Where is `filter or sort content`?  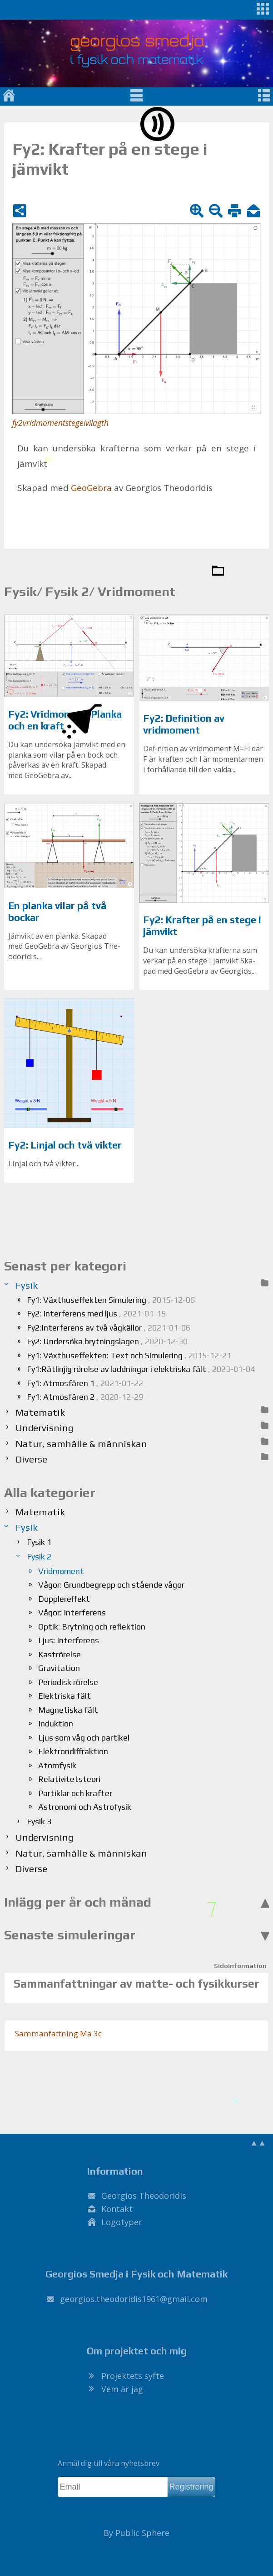
filter or sort content is located at coordinates (81, 719).